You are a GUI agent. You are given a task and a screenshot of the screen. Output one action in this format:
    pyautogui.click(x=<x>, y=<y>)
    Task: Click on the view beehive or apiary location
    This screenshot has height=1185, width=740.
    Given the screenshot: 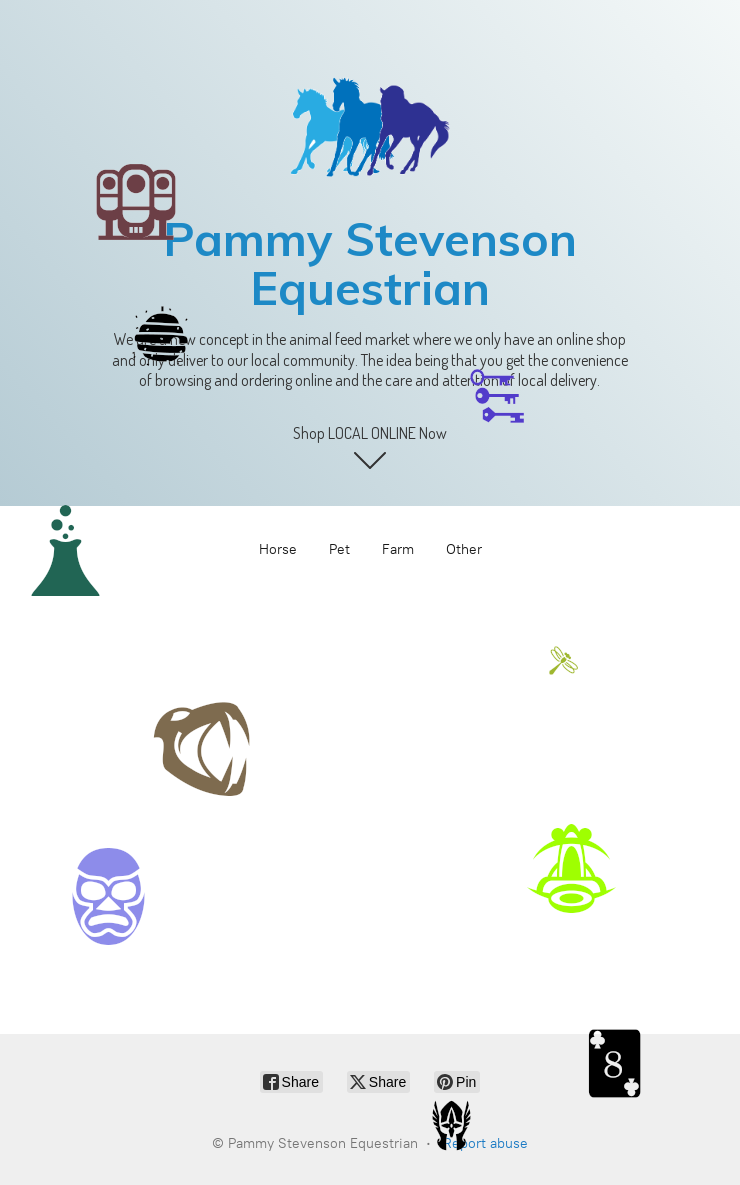 What is the action you would take?
    pyautogui.click(x=161, y=335)
    